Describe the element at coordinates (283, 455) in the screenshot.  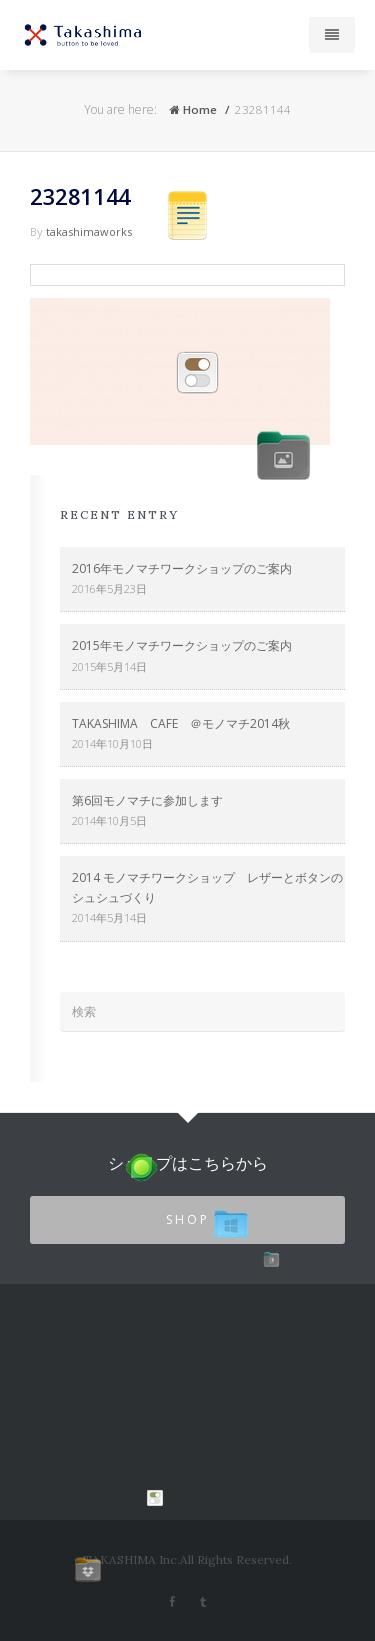
I see `open your pictures folder` at that location.